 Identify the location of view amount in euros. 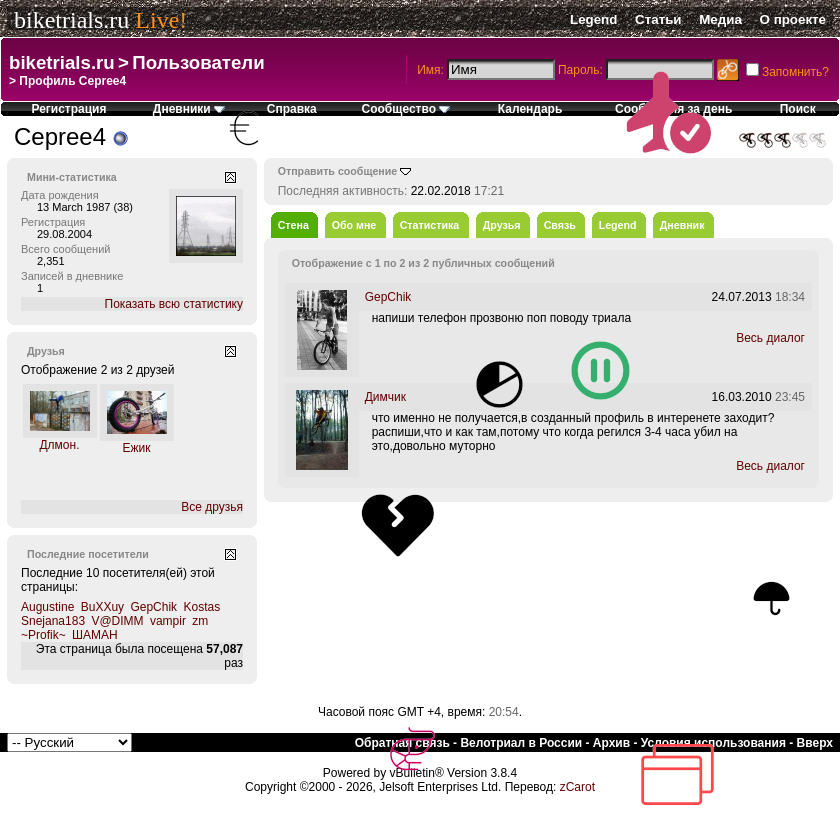
(247, 128).